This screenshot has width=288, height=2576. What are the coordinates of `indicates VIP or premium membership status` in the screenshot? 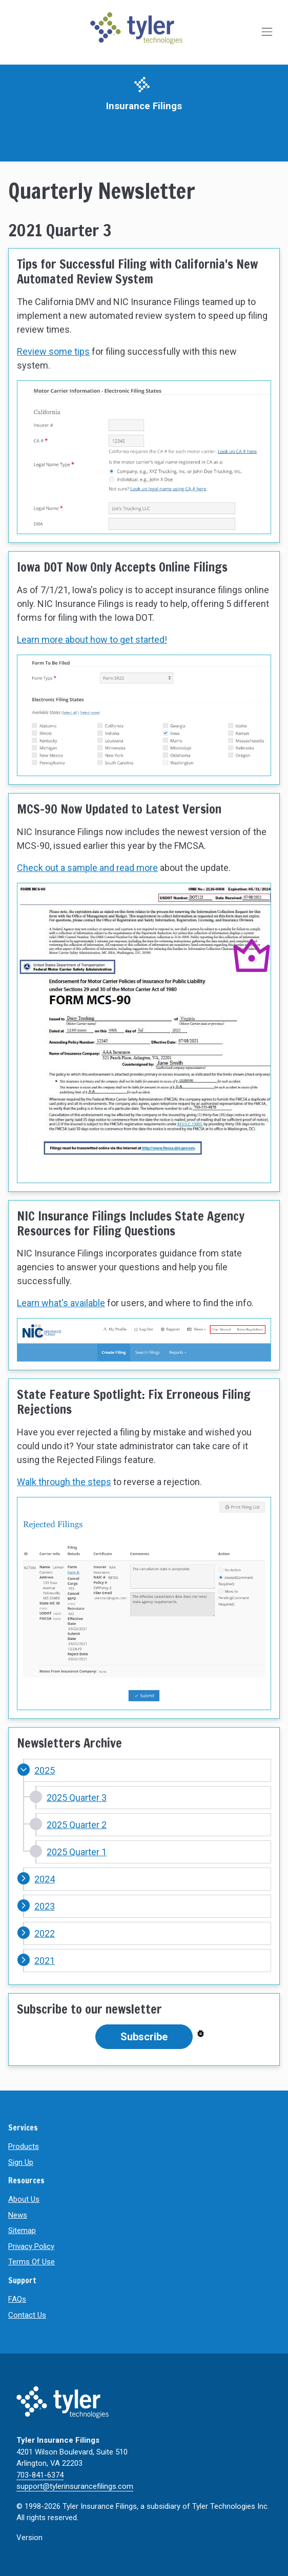 It's located at (252, 957).